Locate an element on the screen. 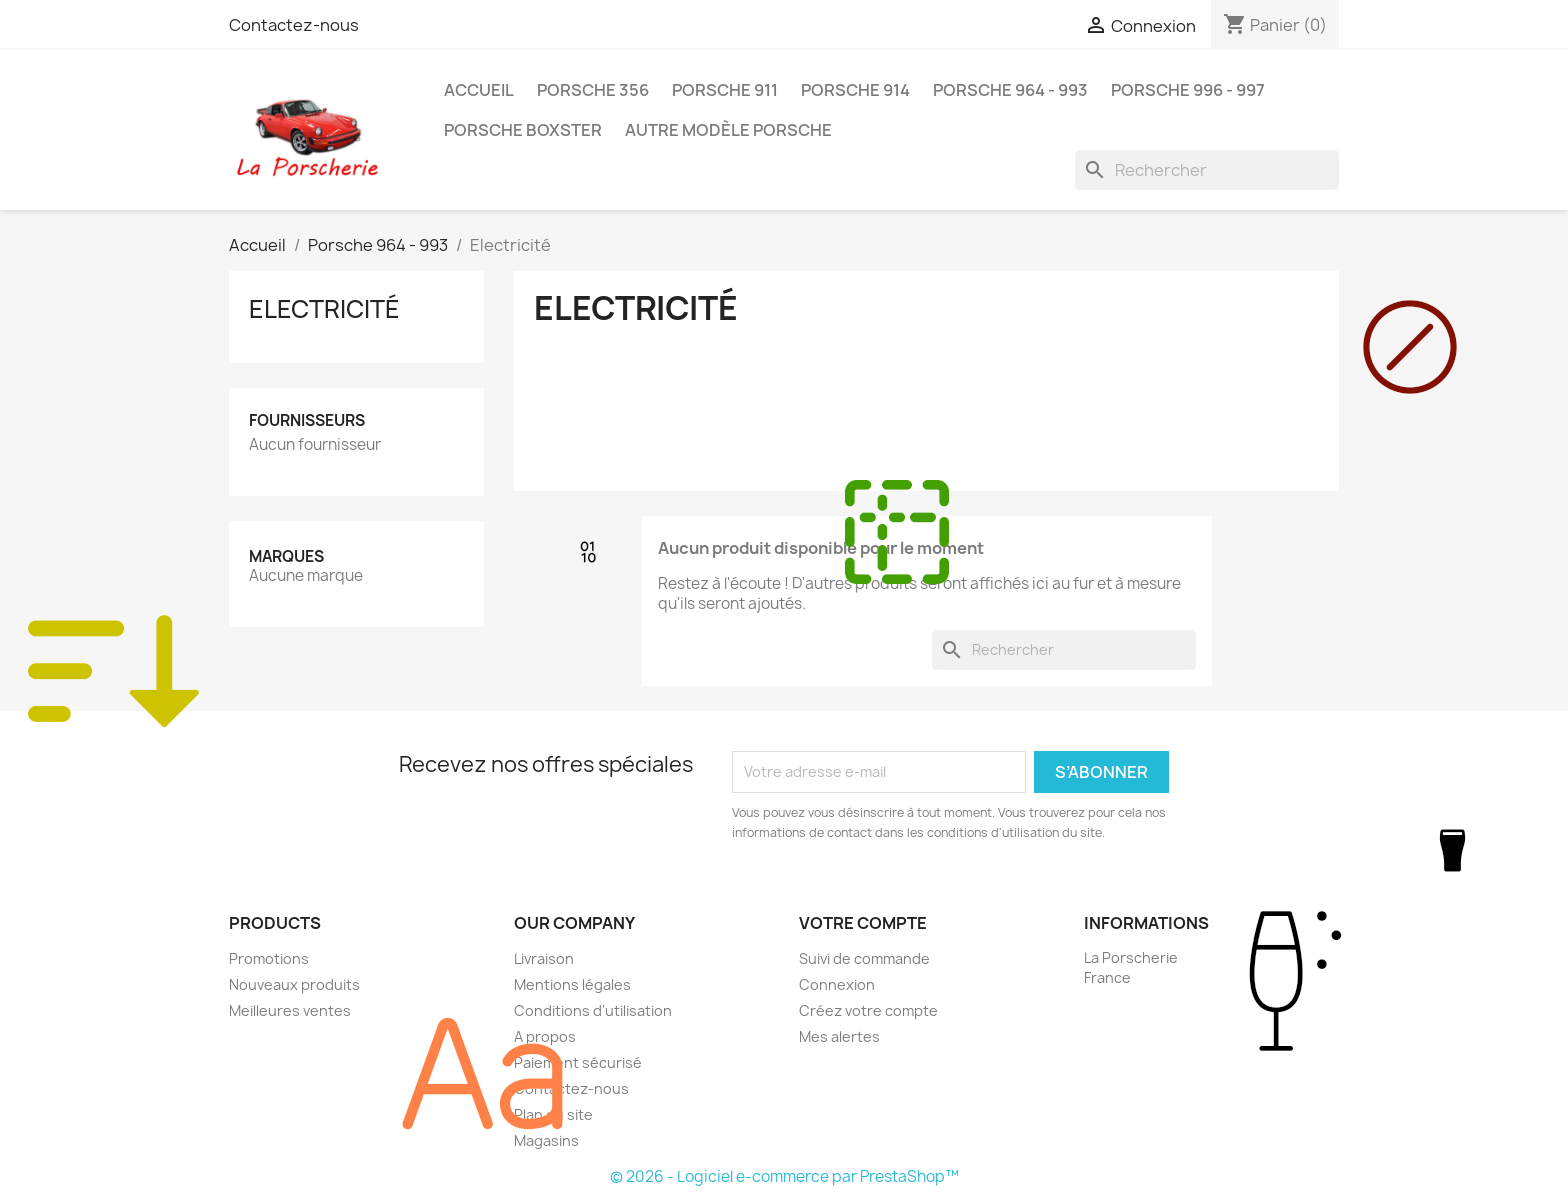 The height and width of the screenshot is (1203, 1568). skip this item or step is located at coordinates (1410, 347).